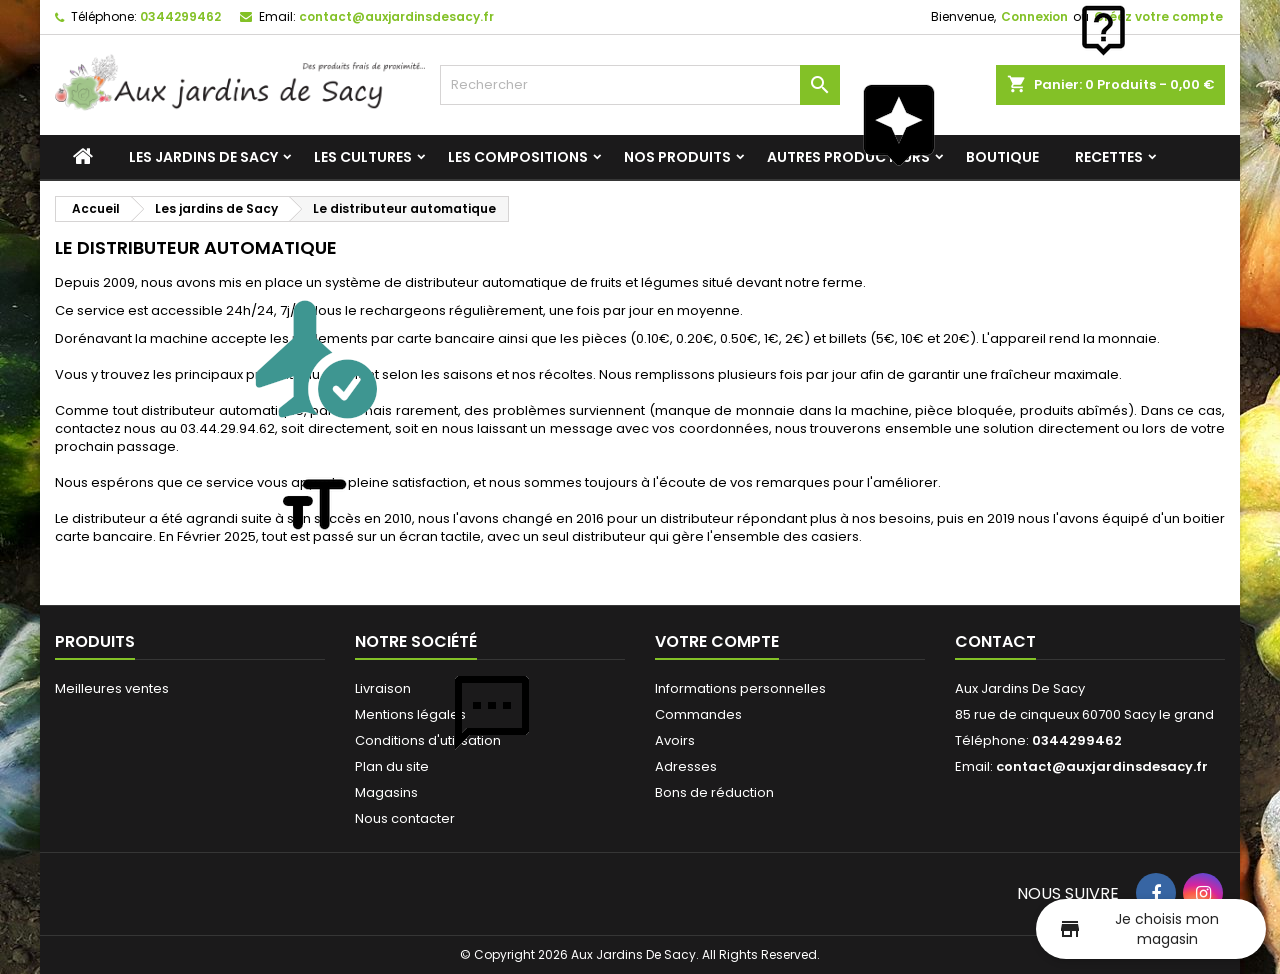 This screenshot has height=974, width=1280. Describe the element at coordinates (492, 713) in the screenshot. I see `open text messages` at that location.